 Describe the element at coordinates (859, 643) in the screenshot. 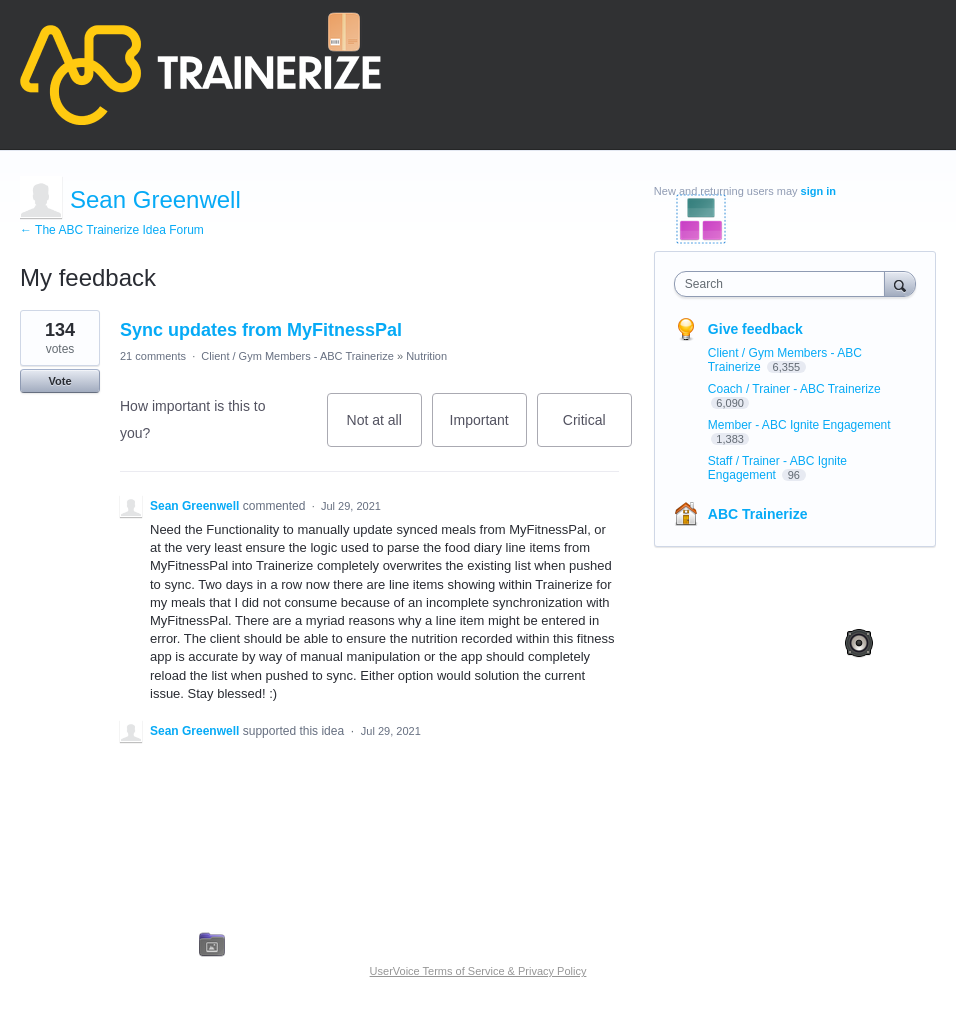

I see `adjust speaker or audio output settings` at that location.